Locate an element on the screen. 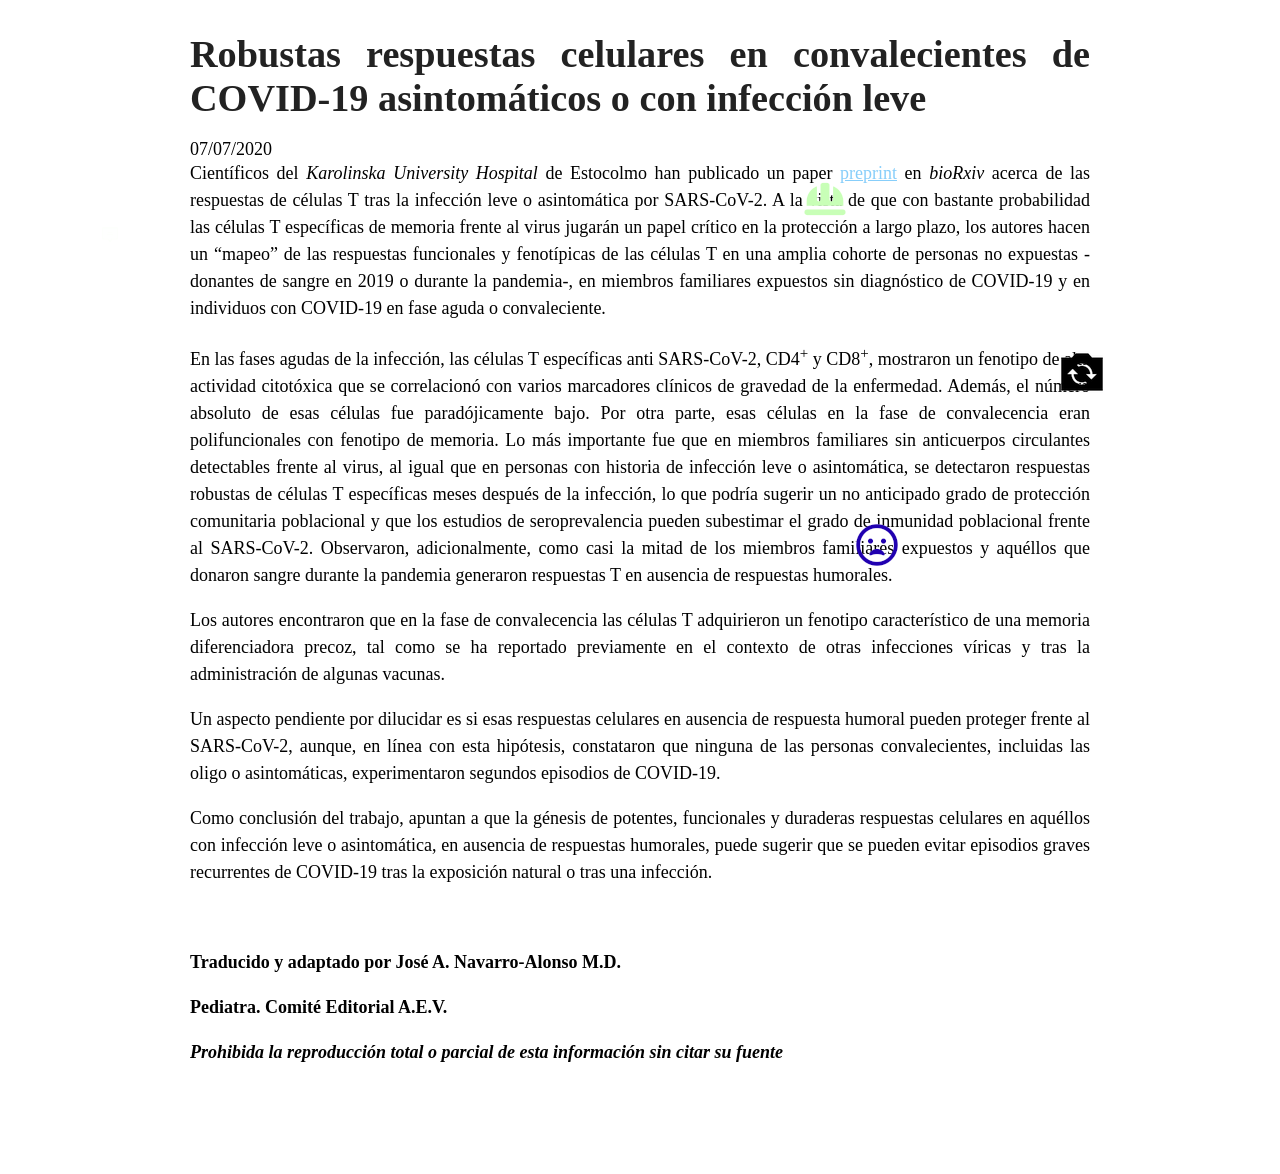 The image size is (1280, 1174). indicates negative feedback or dissatisfaction is located at coordinates (877, 545).